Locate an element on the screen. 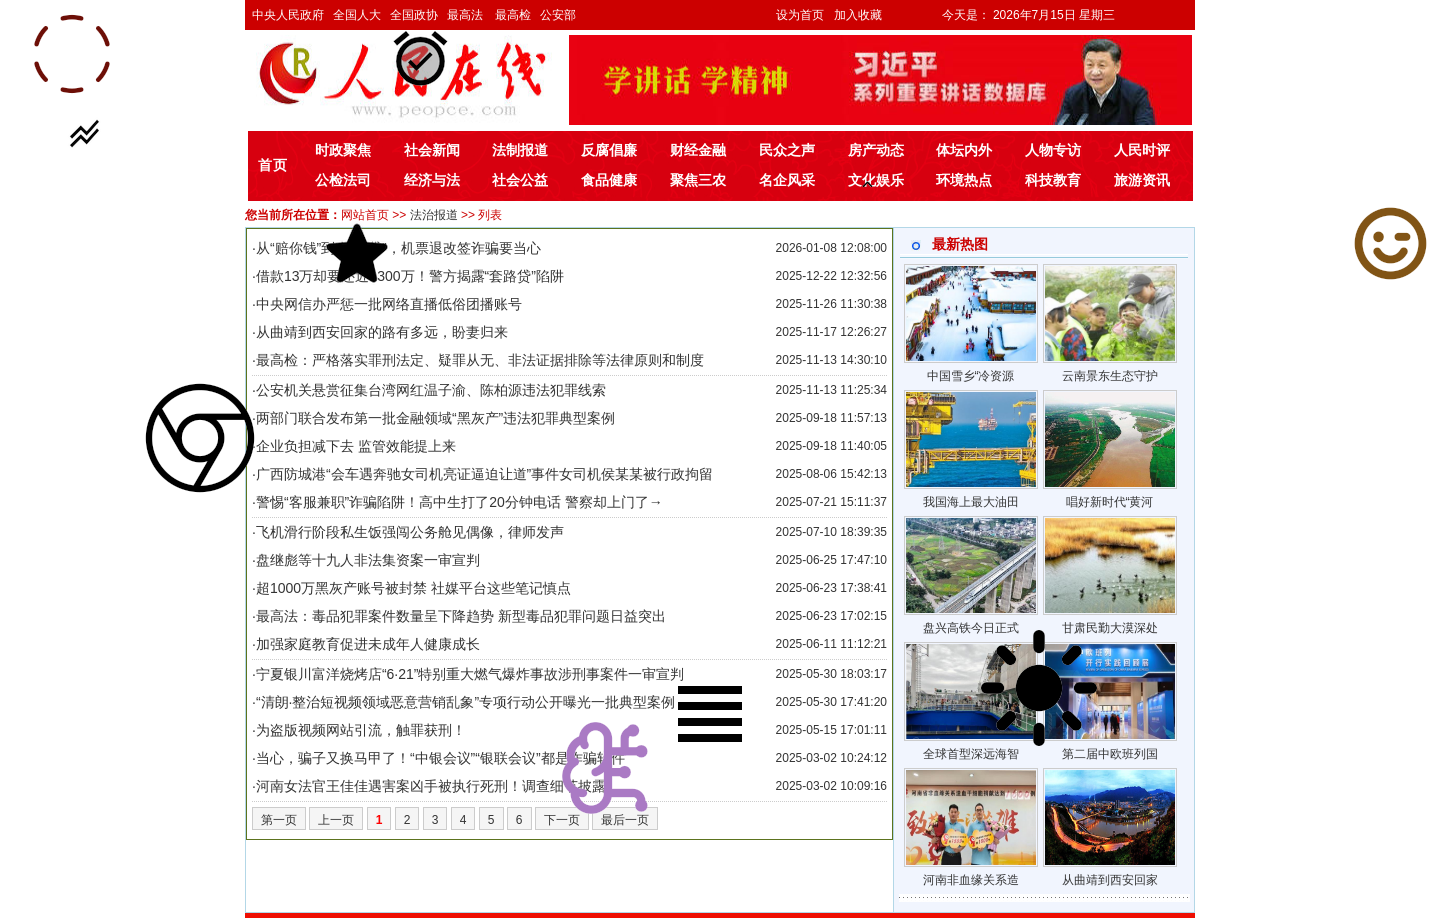 The image size is (1440, 918). insert a winking emoji into your message is located at coordinates (1390, 243).